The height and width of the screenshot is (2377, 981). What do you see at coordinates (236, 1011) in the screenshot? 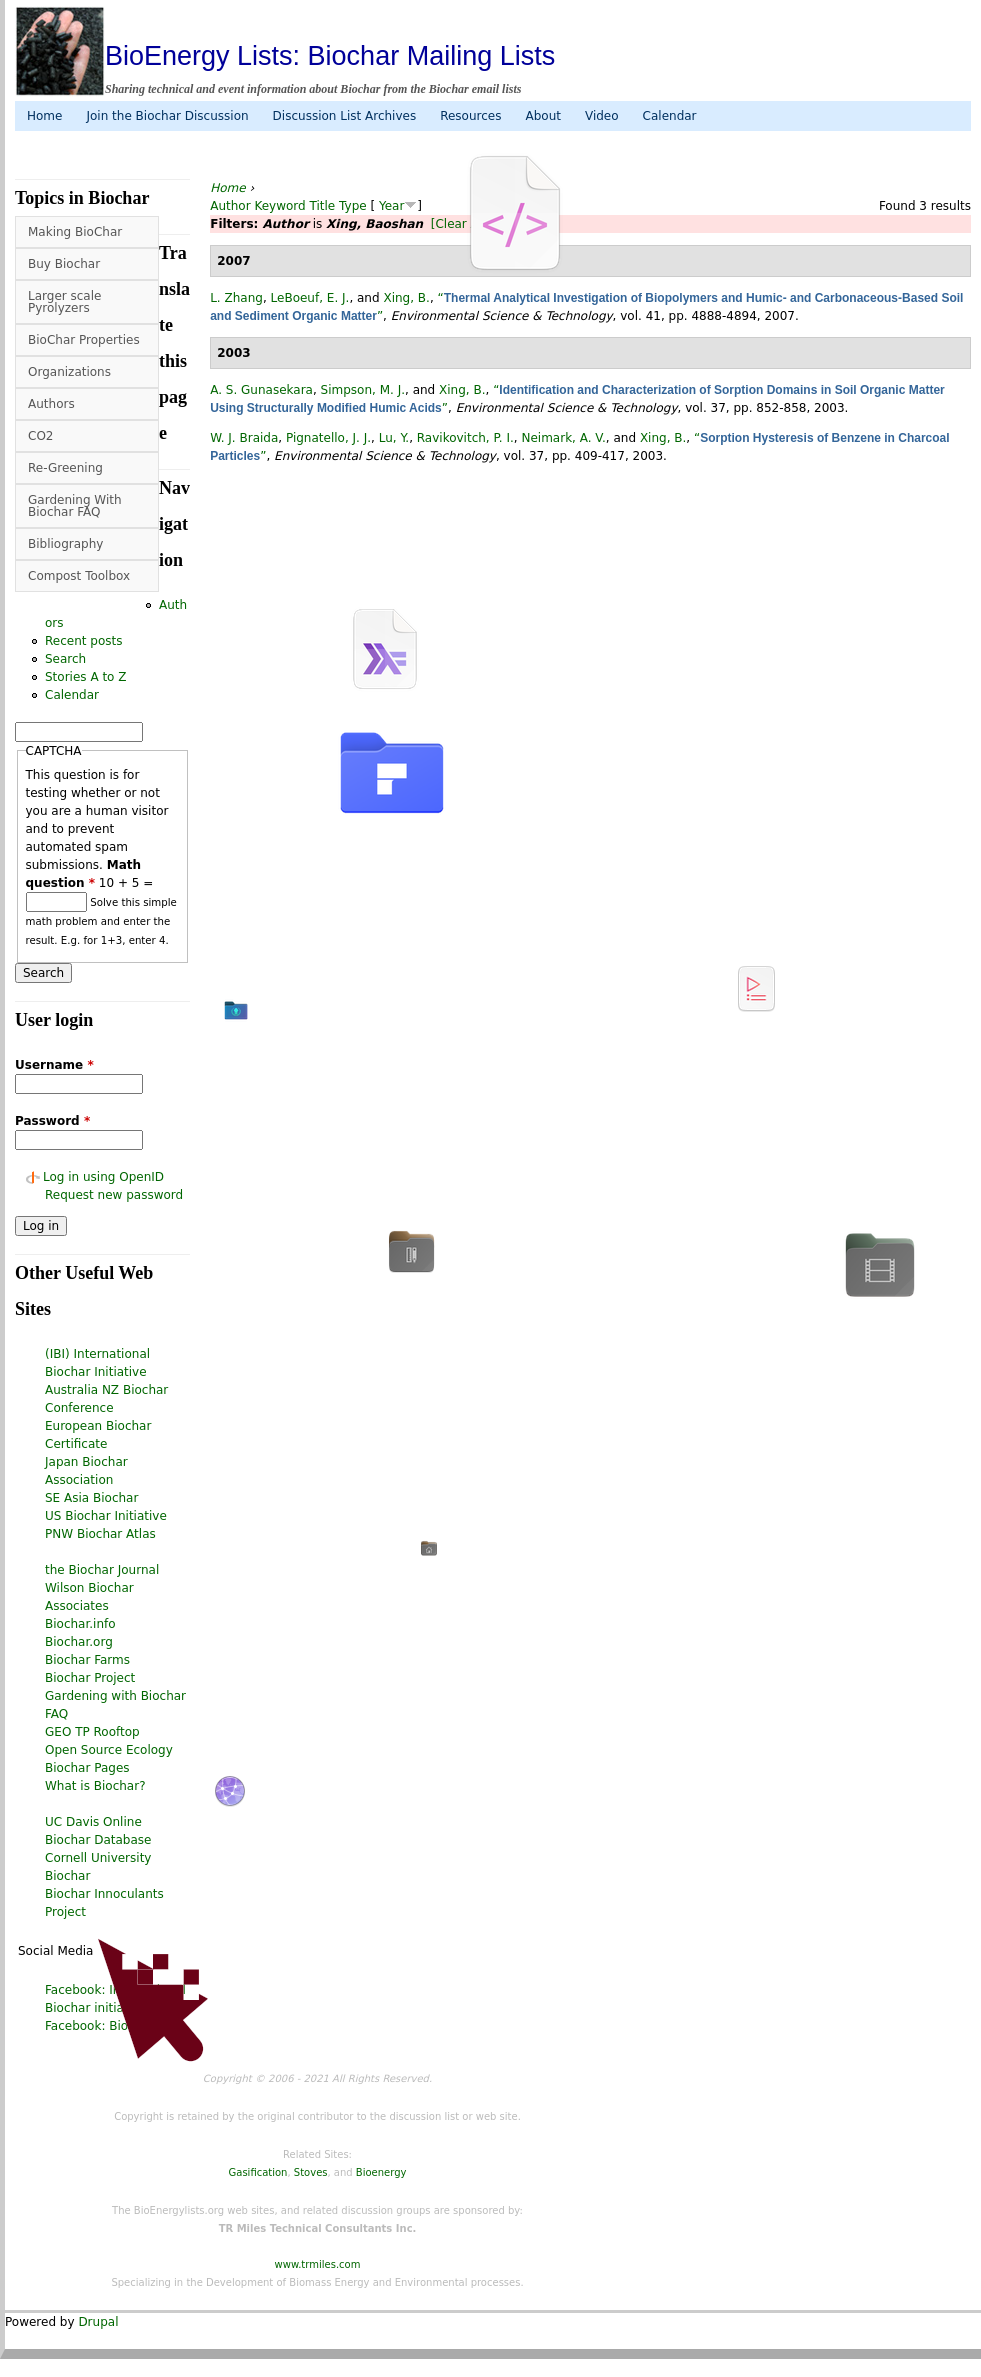
I see `open folder containing GitKraken projects` at bounding box center [236, 1011].